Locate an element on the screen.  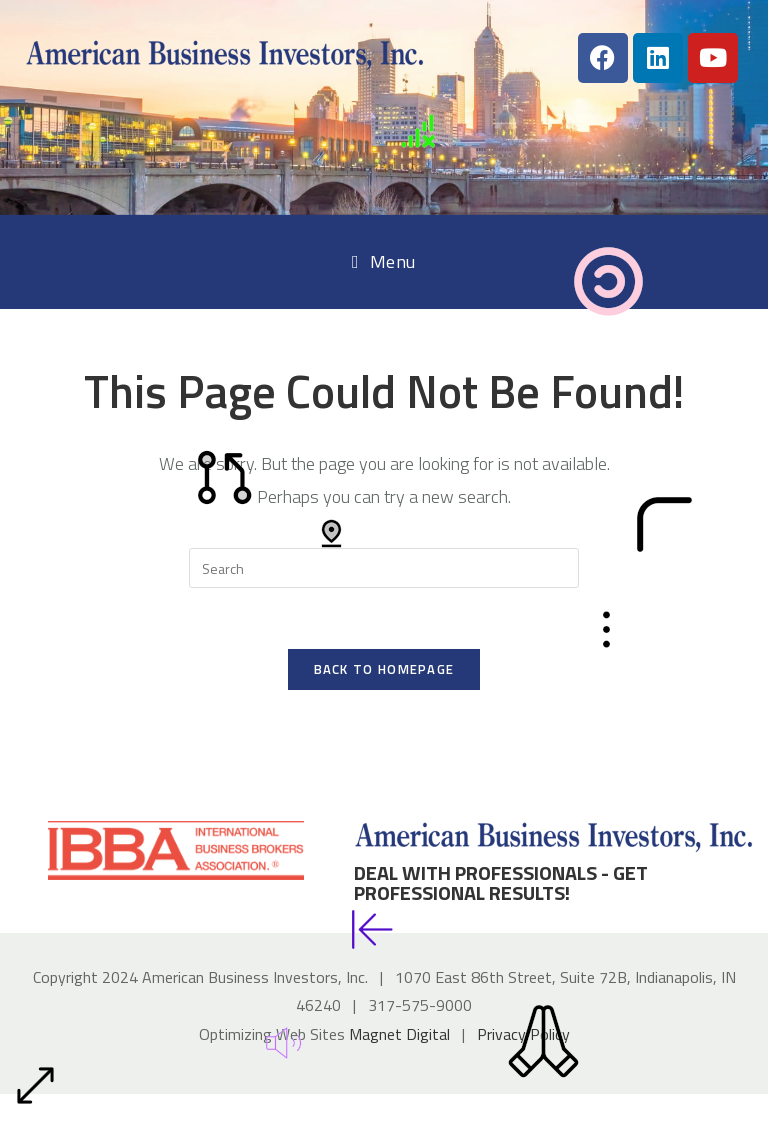
create a new pull request is located at coordinates (222, 477).